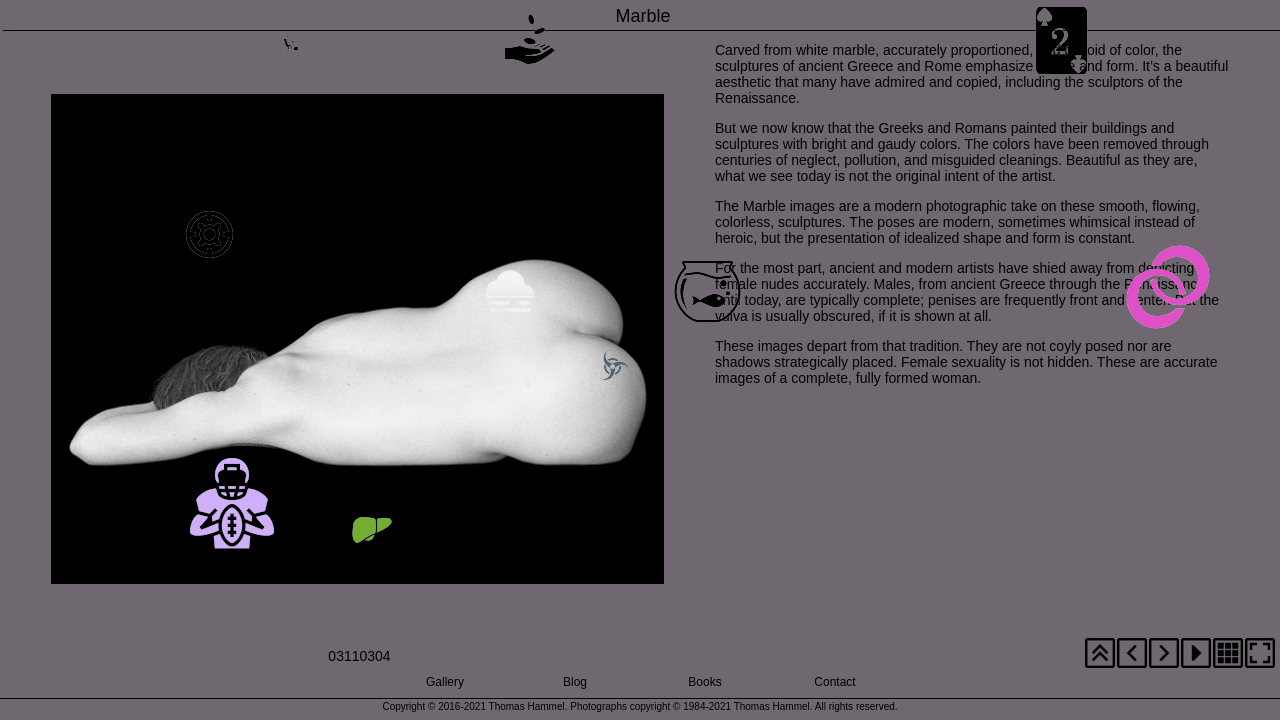 The image size is (1280, 720). Describe the element at coordinates (530, 39) in the screenshot. I see `receive a payment or funds` at that location.